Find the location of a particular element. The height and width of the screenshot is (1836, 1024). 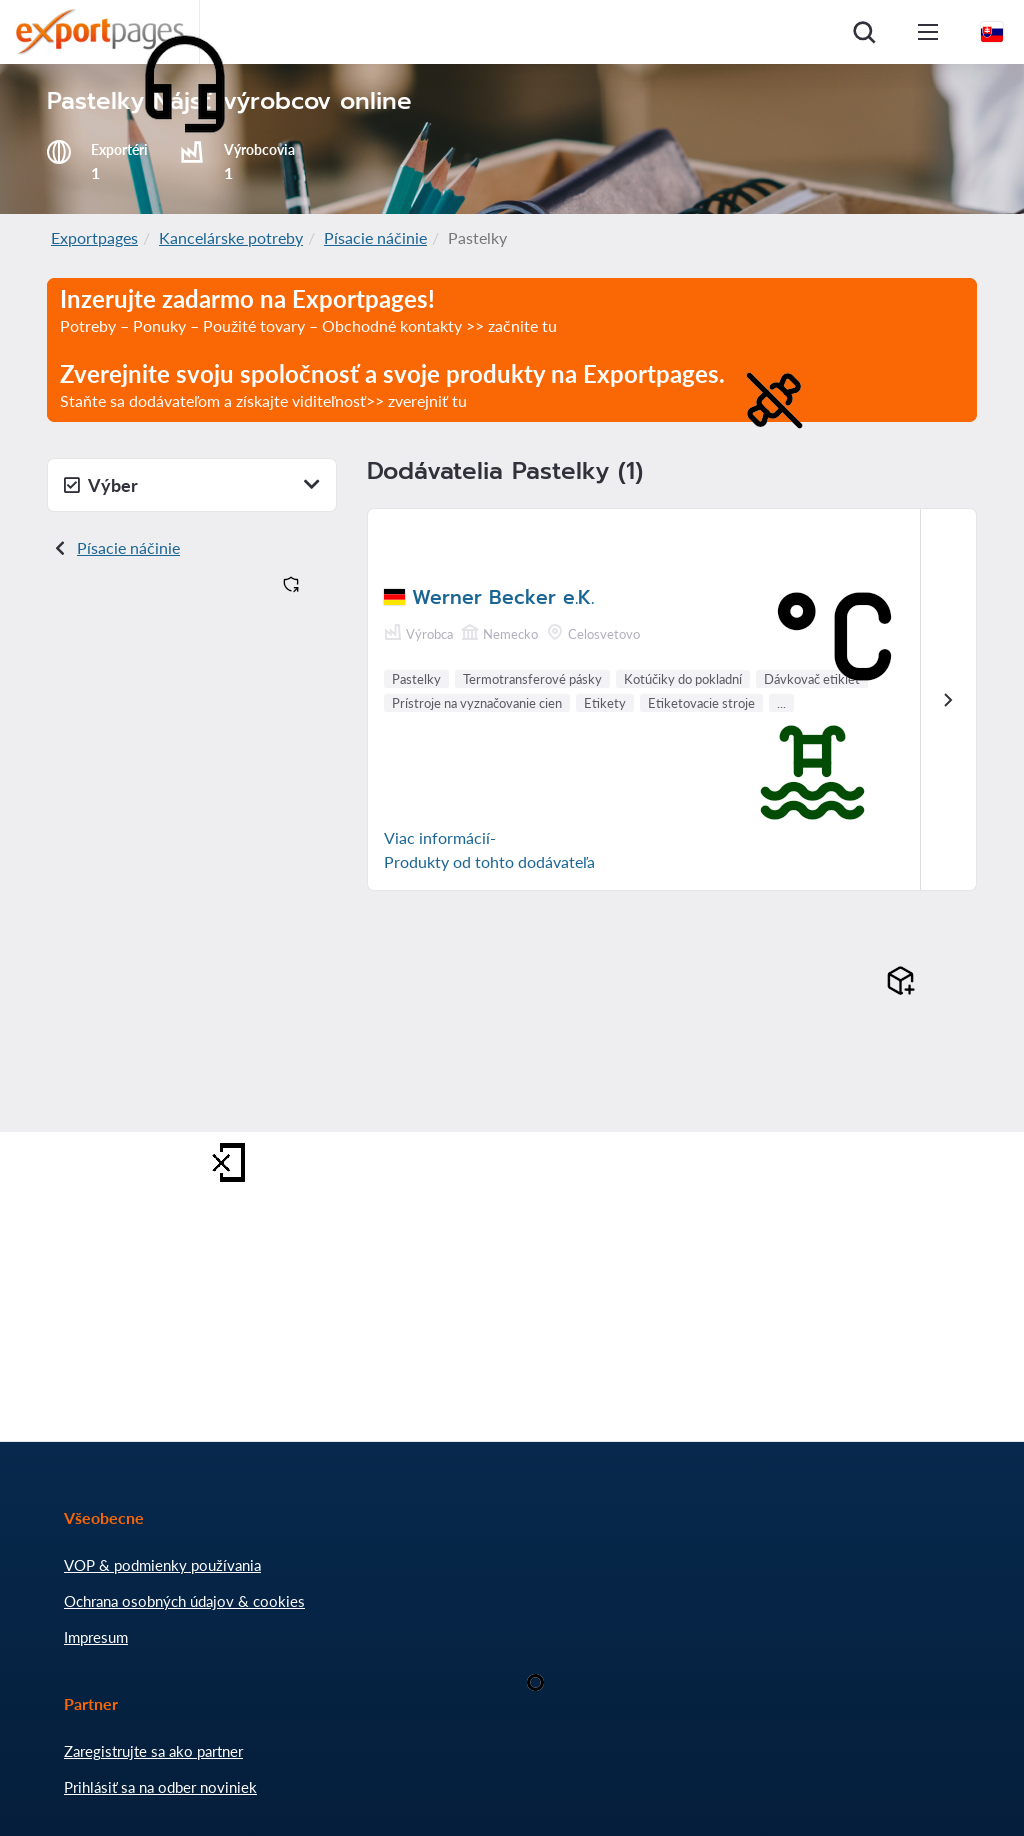

add a new 3D object or model is located at coordinates (900, 980).